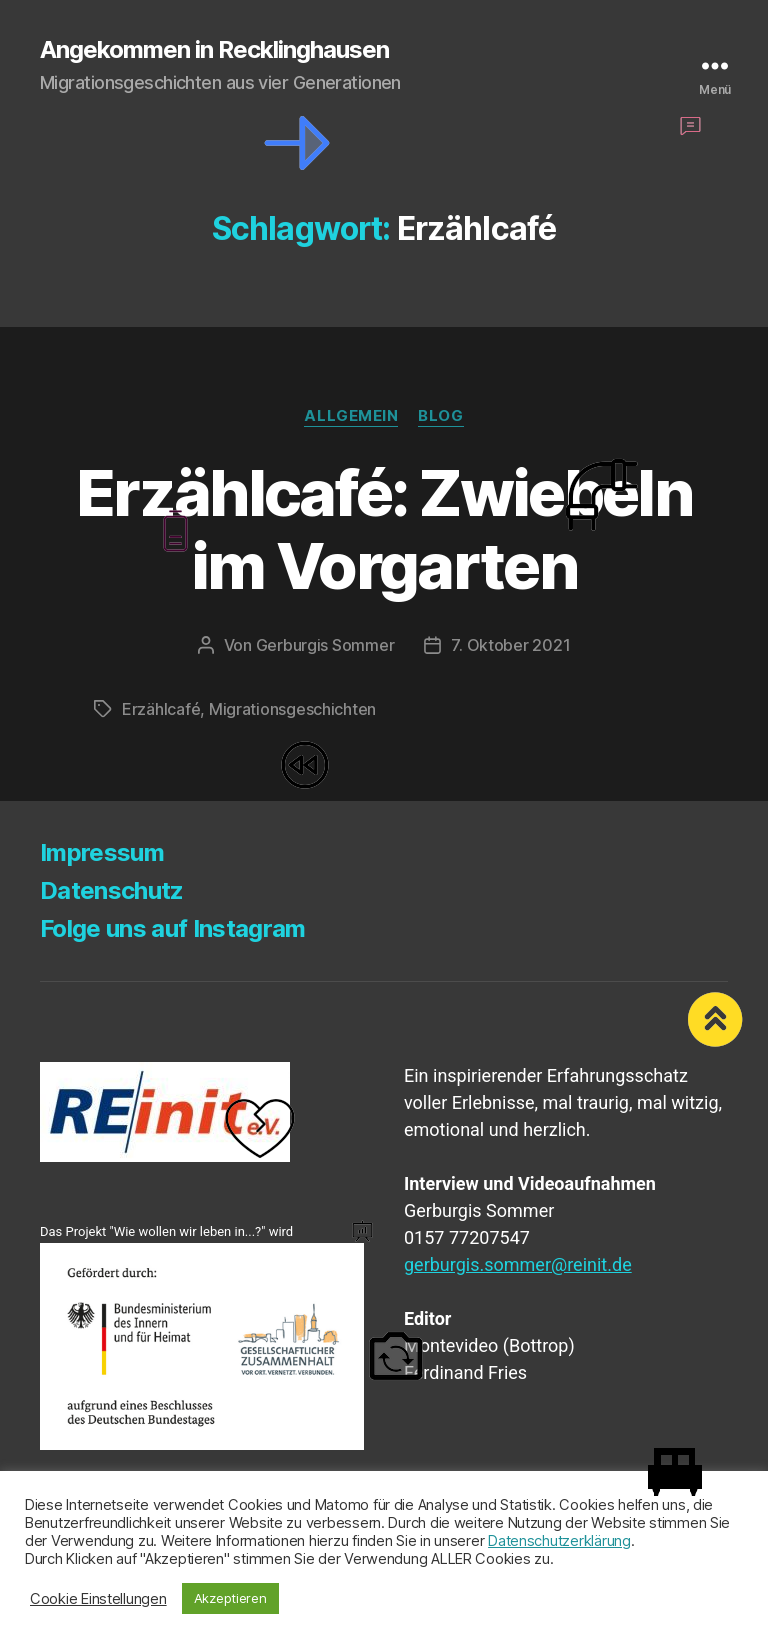 This screenshot has width=768, height=1644. Describe the element at coordinates (675, 1472) in the screenshot. I see `select single bed accommodation` at that location.